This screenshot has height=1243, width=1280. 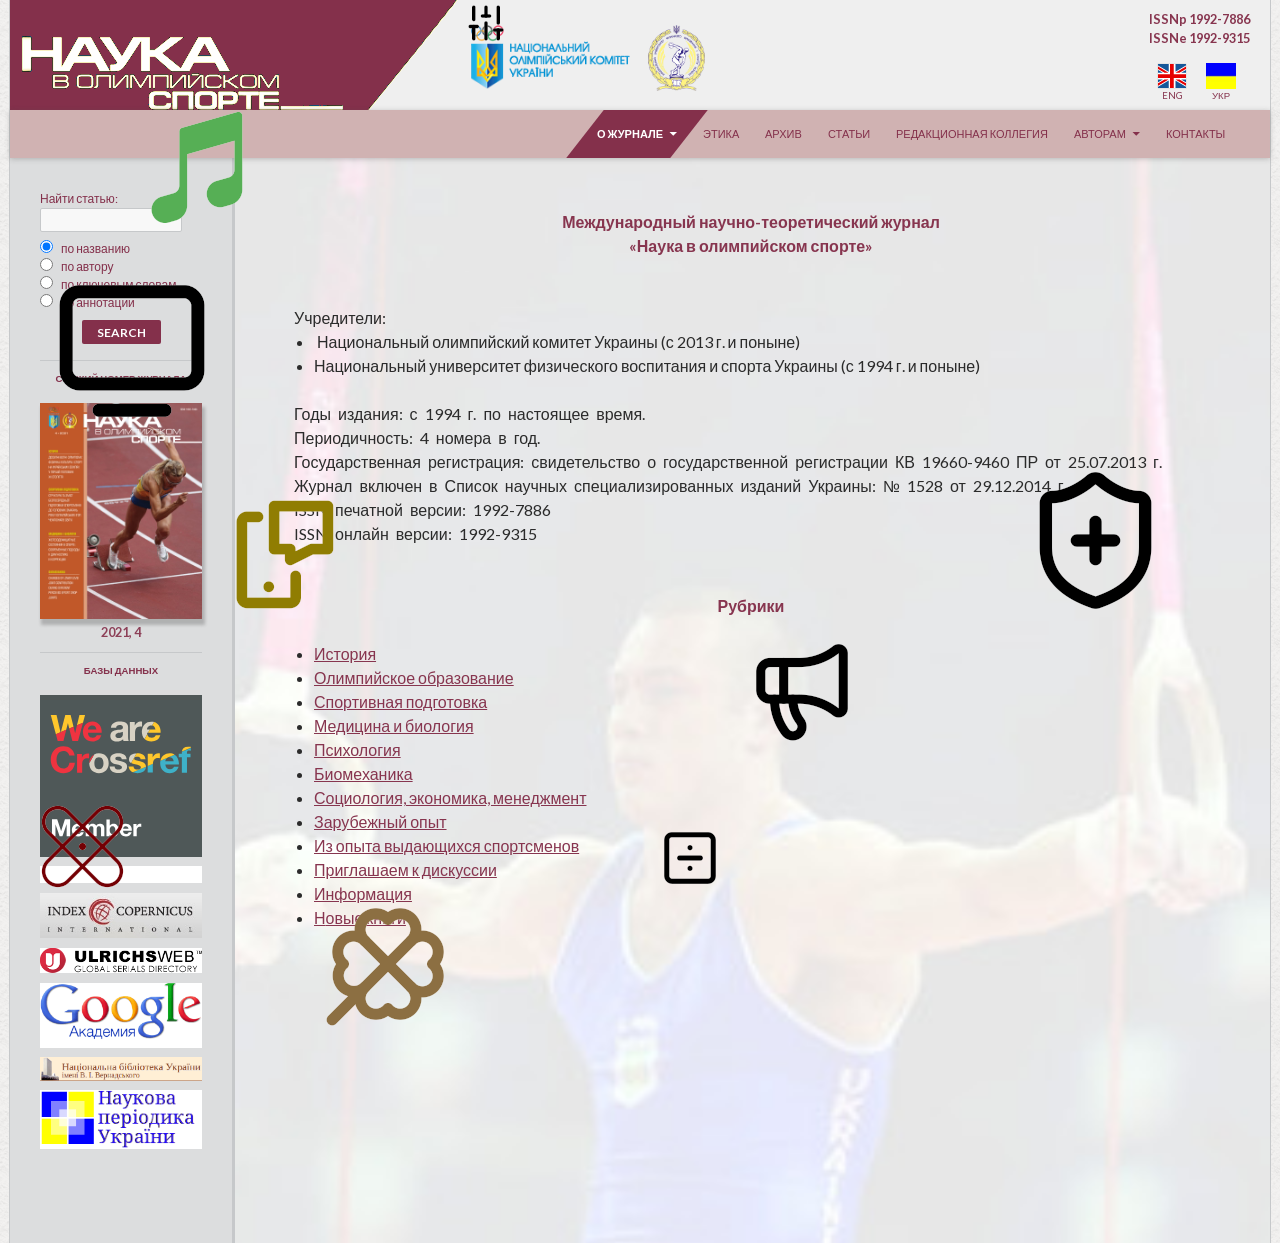 What do you see at coordinates (279, 554) in the screenshot?
I see `view messages on your mobile device` at bounding box center [279, 554].